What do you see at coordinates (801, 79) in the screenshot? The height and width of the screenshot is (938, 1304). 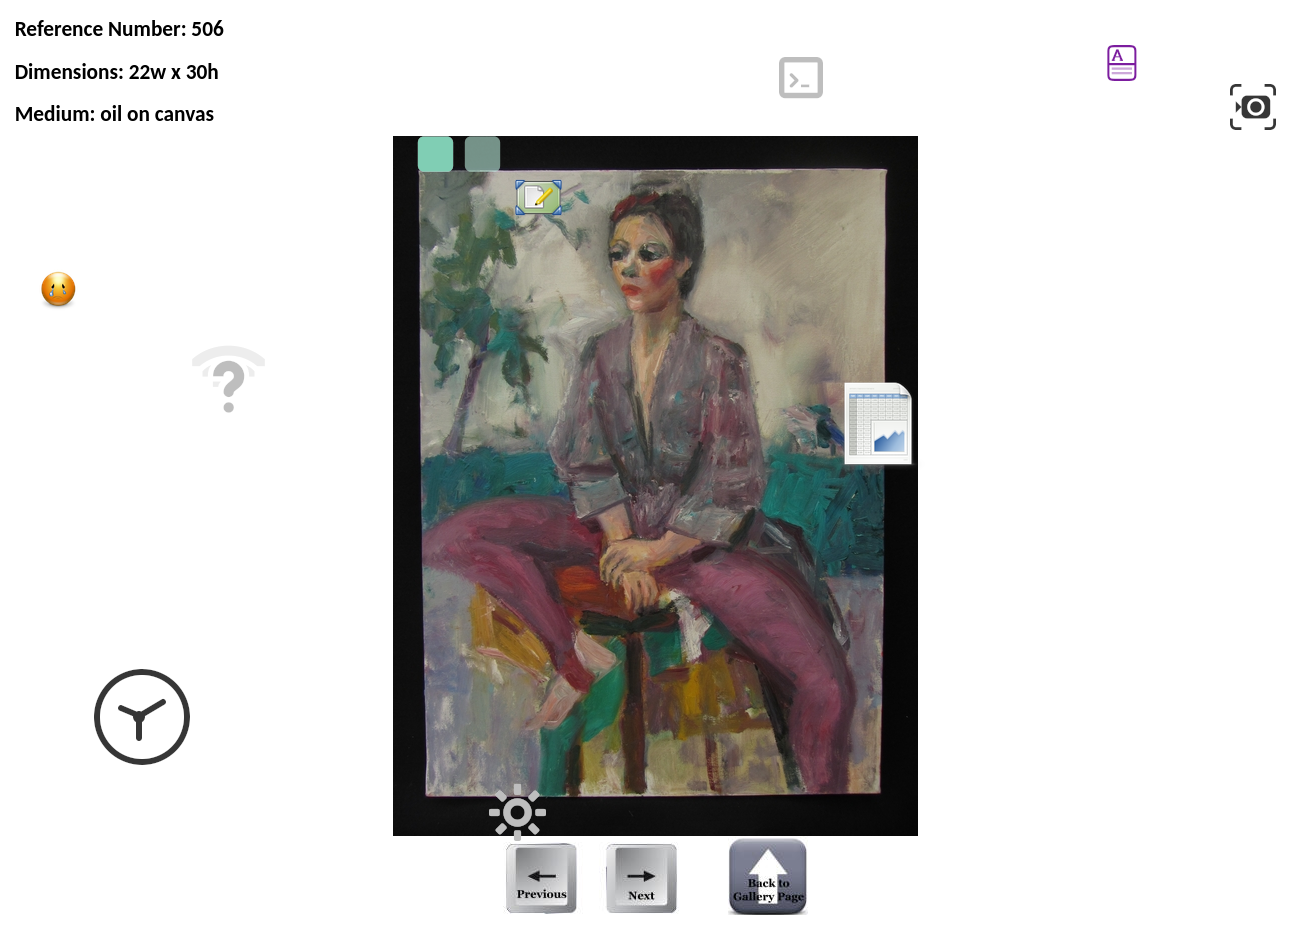 I see `open the terminal application` at bounding box center [801, 79].